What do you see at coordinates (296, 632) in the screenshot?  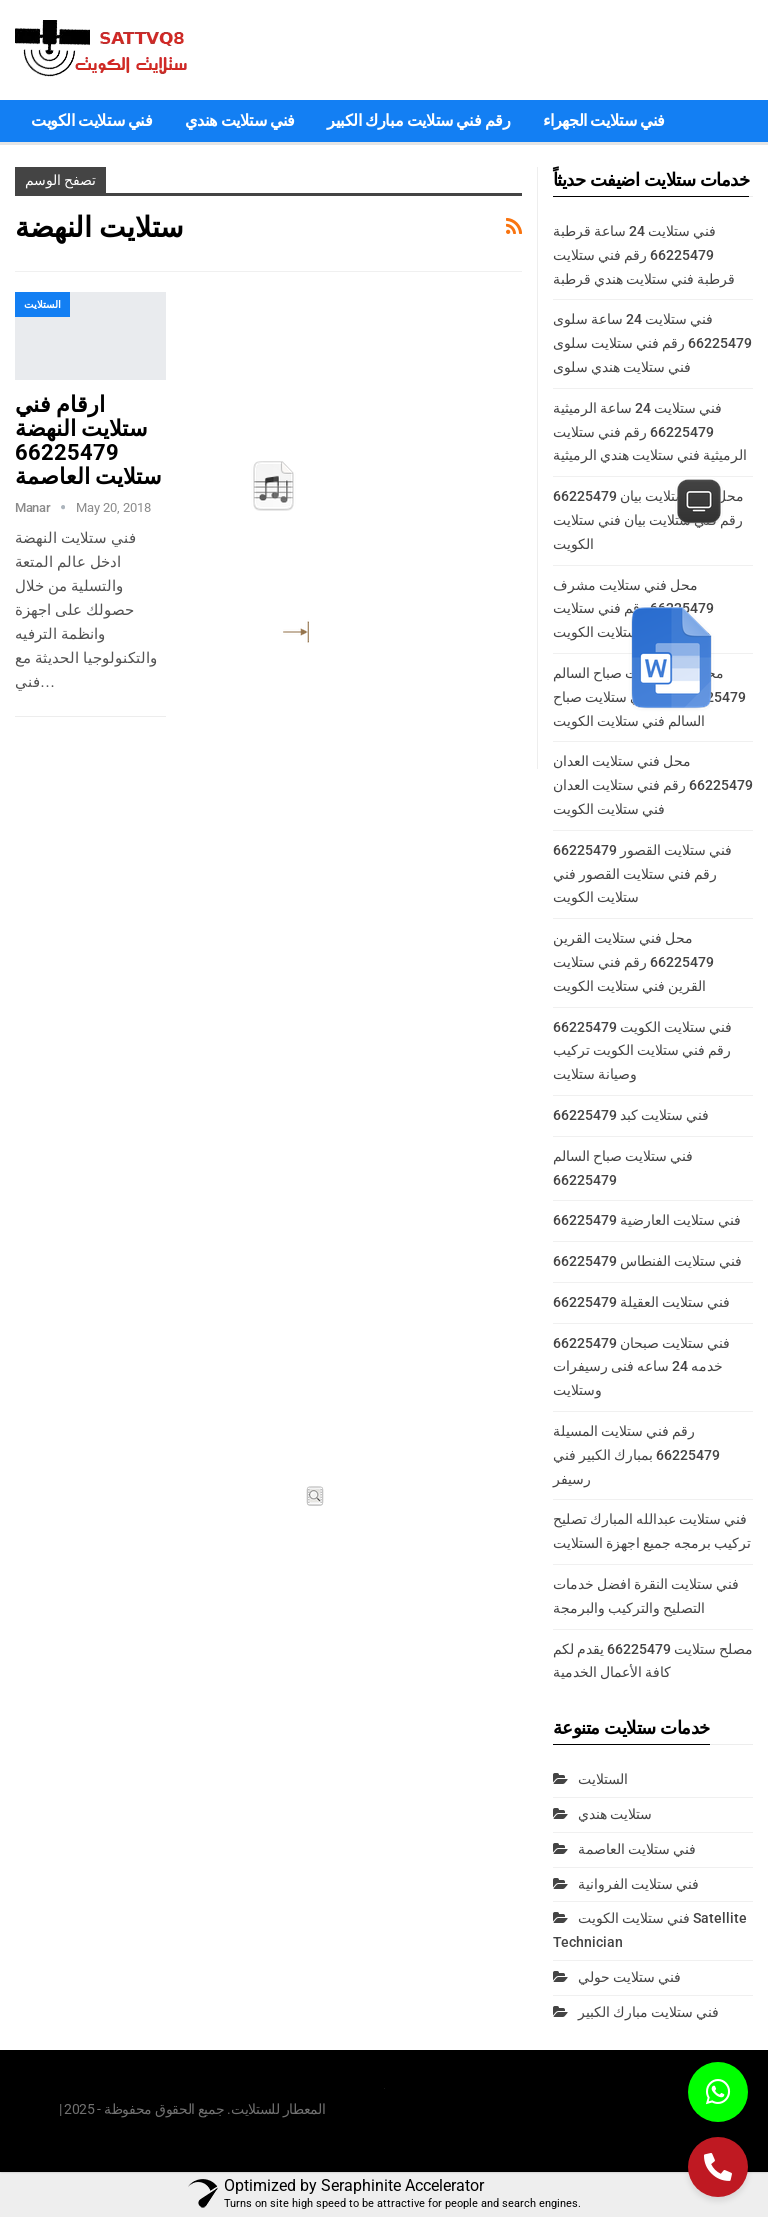 I see `go to the last item or page` at bounding box center [296, 632].